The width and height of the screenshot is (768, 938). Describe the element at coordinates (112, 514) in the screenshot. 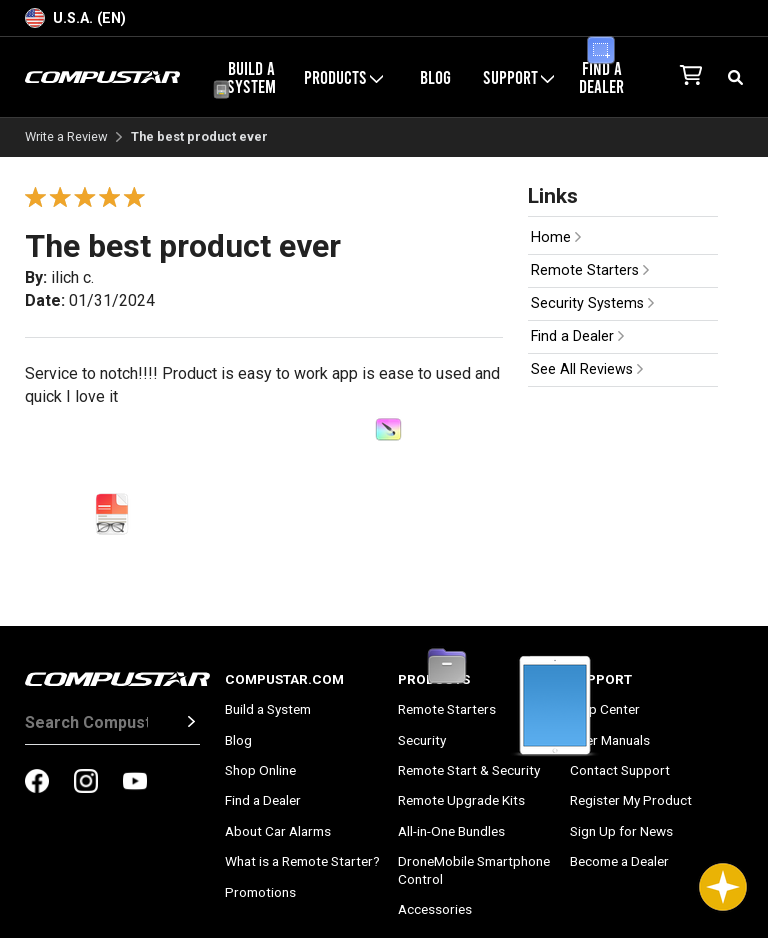

I see `open the papers document reader app` at that location.